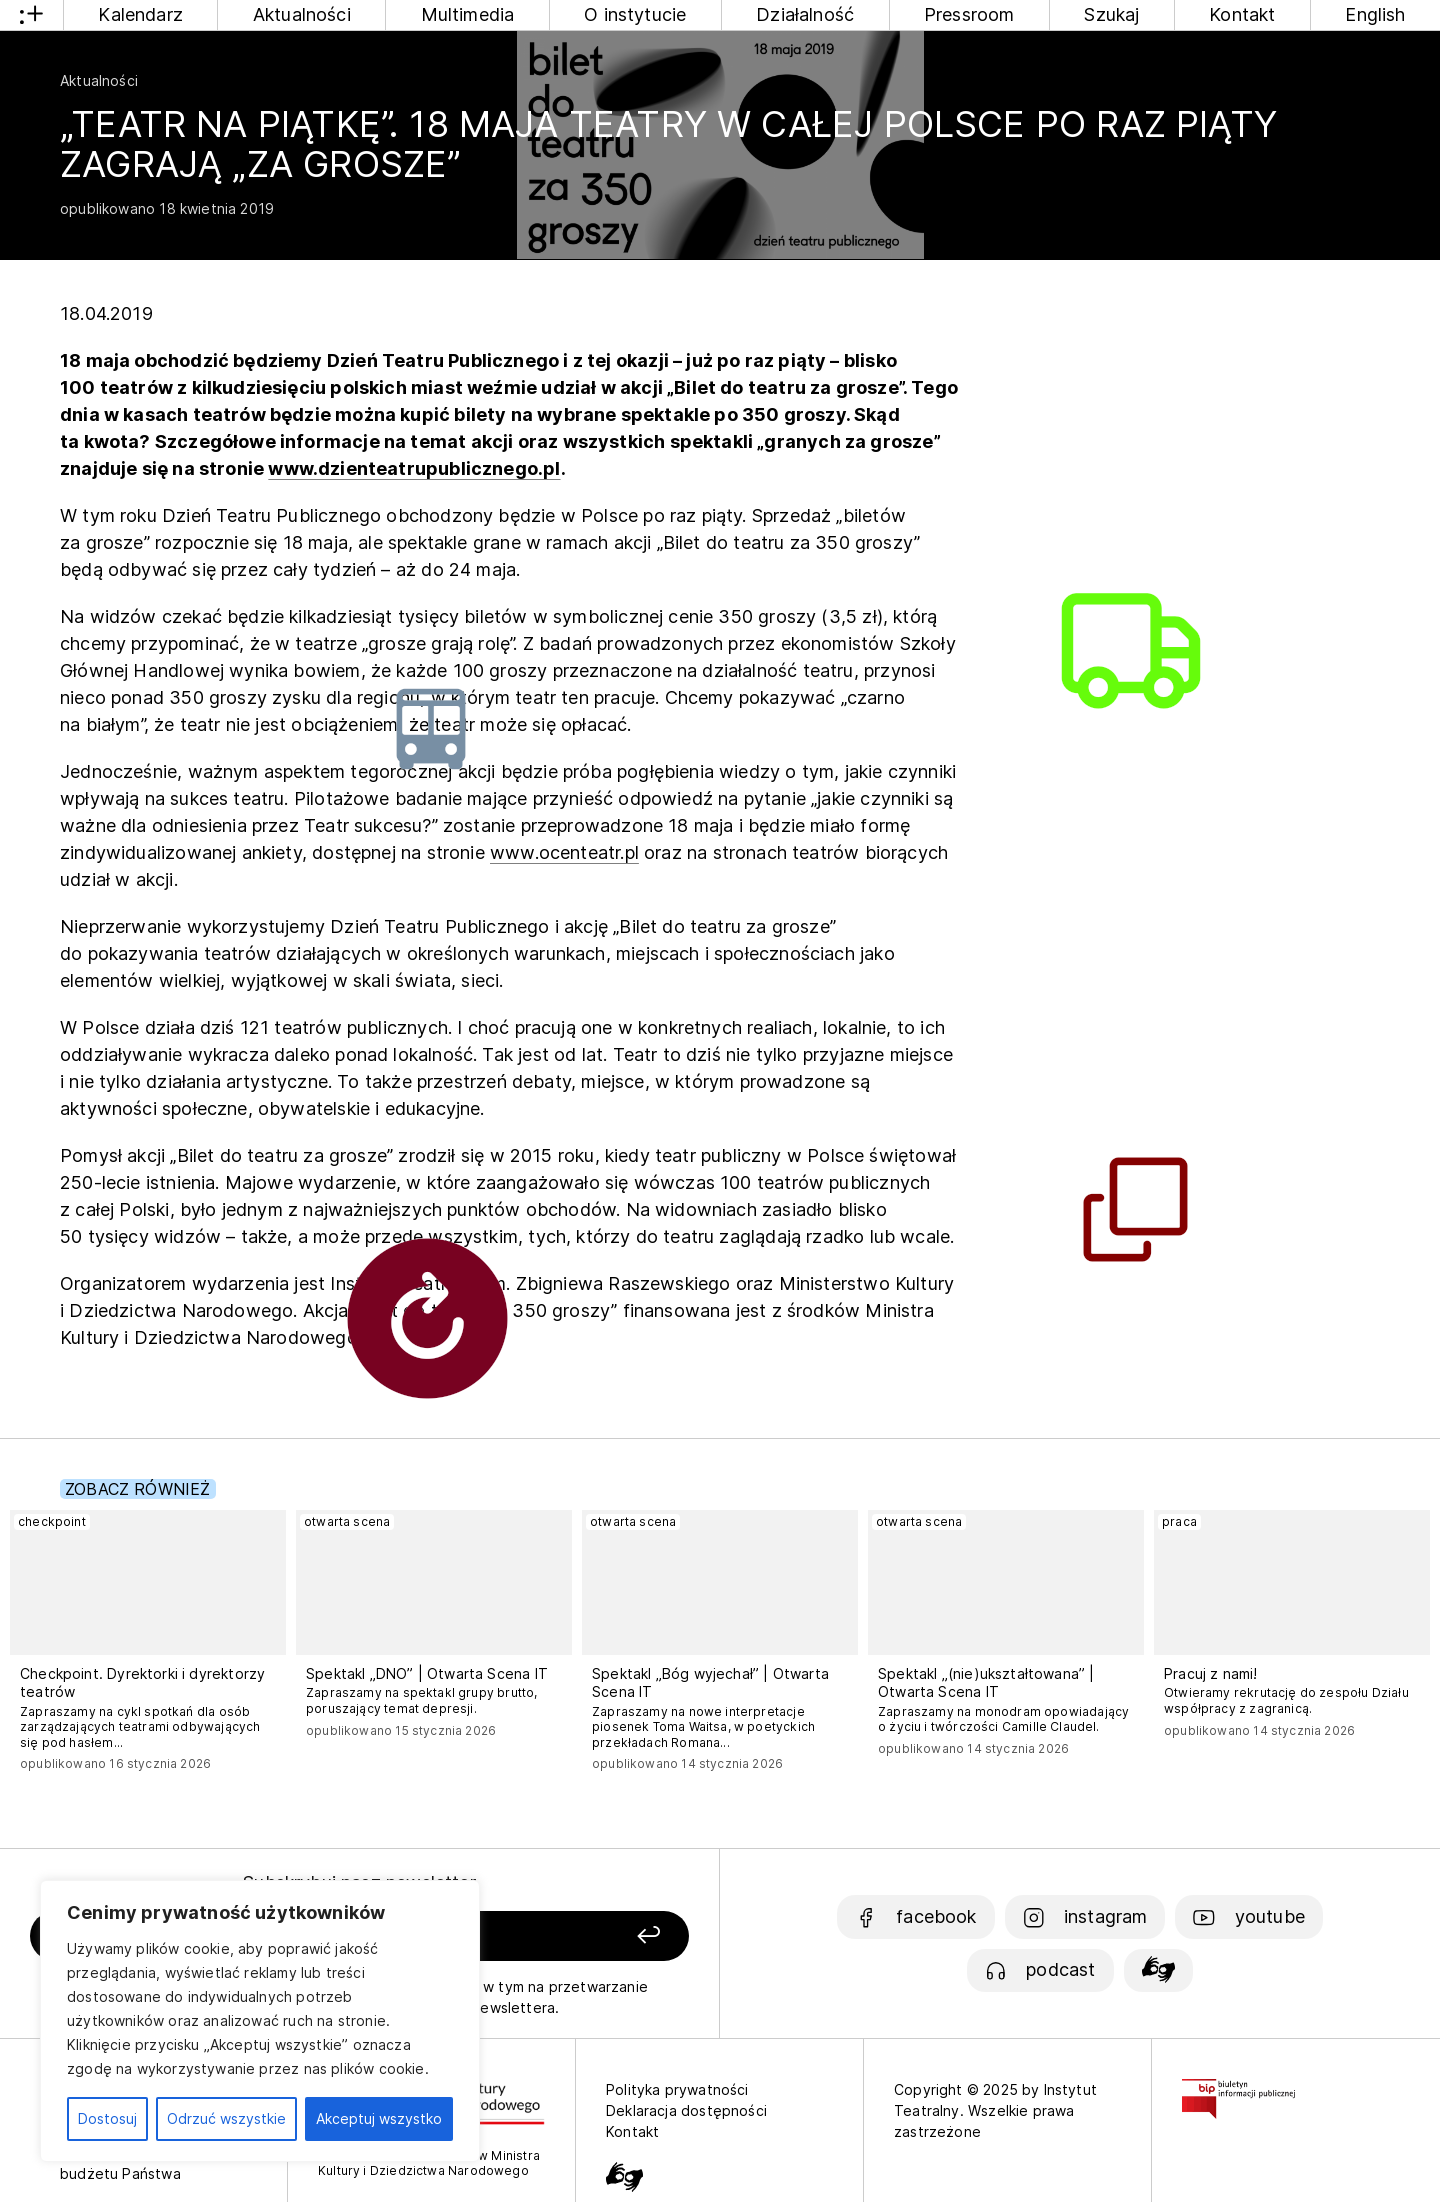 Image resolution: width=1440 pixels, height=2202 pixels. I want to click on track your delivery or shipment, so click(1131, 647).